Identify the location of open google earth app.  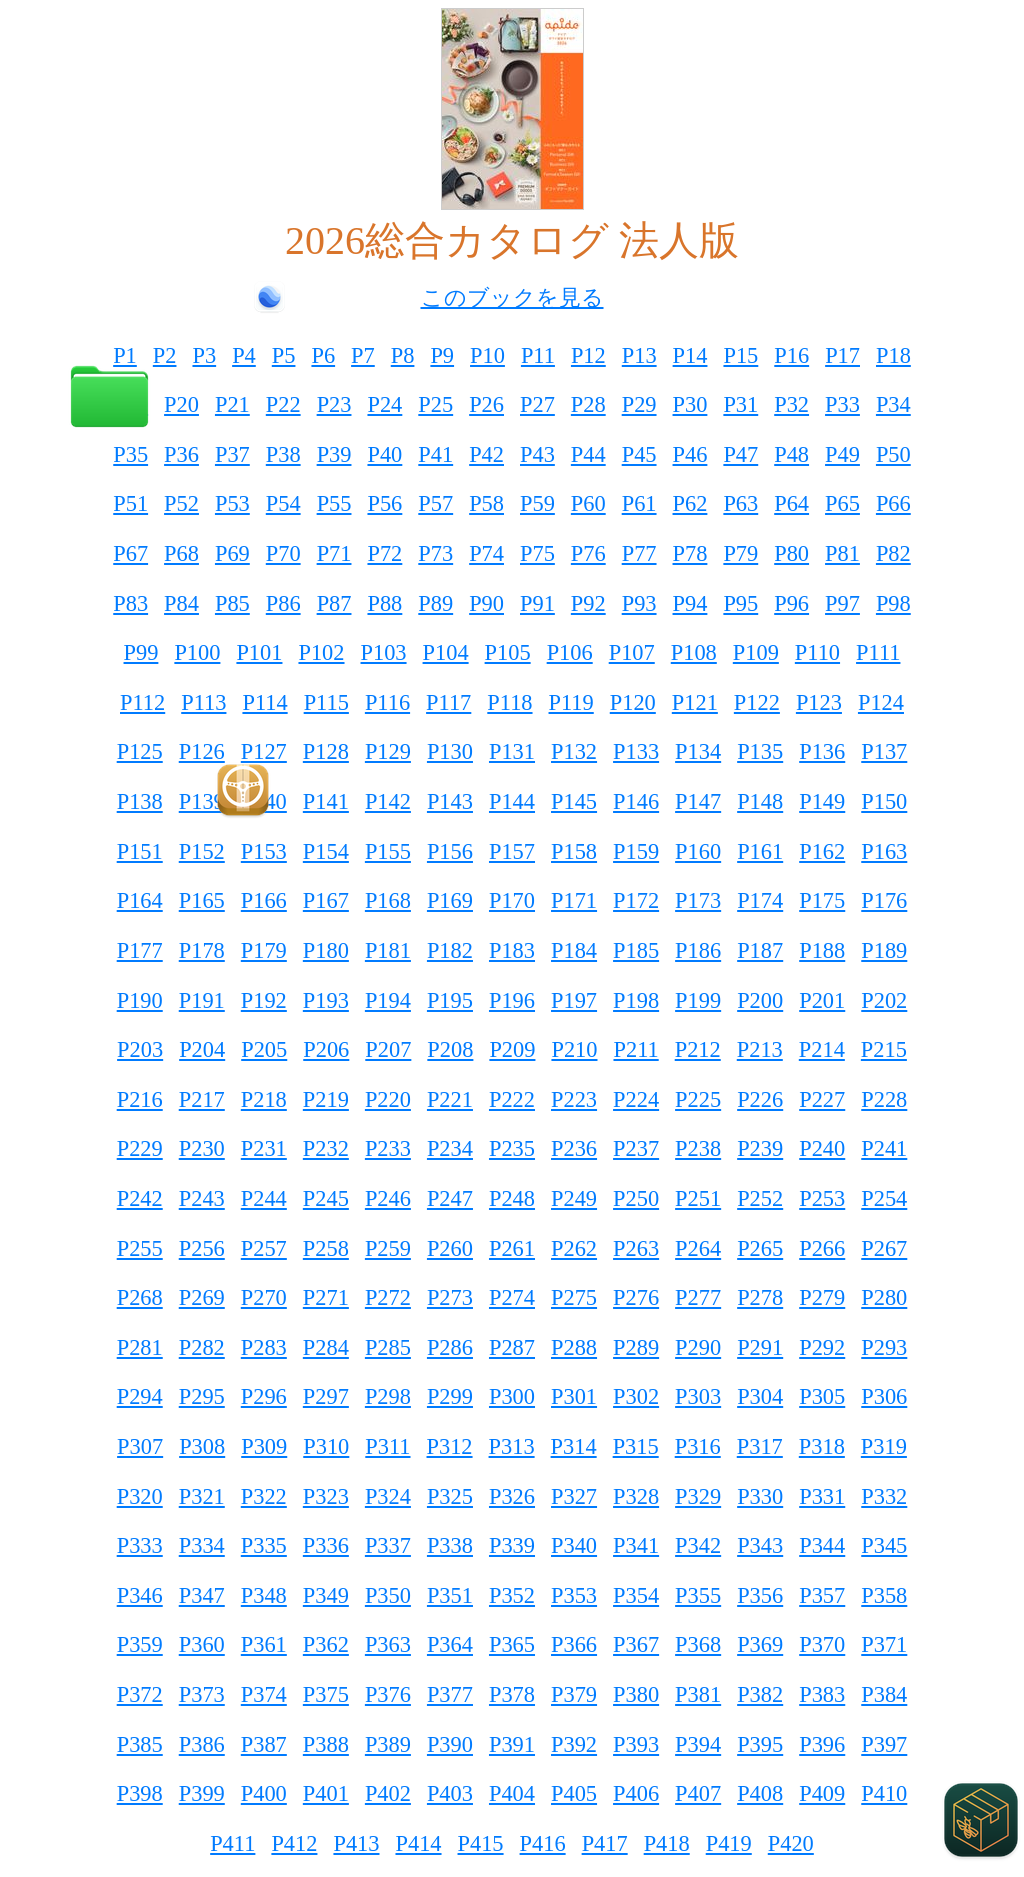
(269, 296).